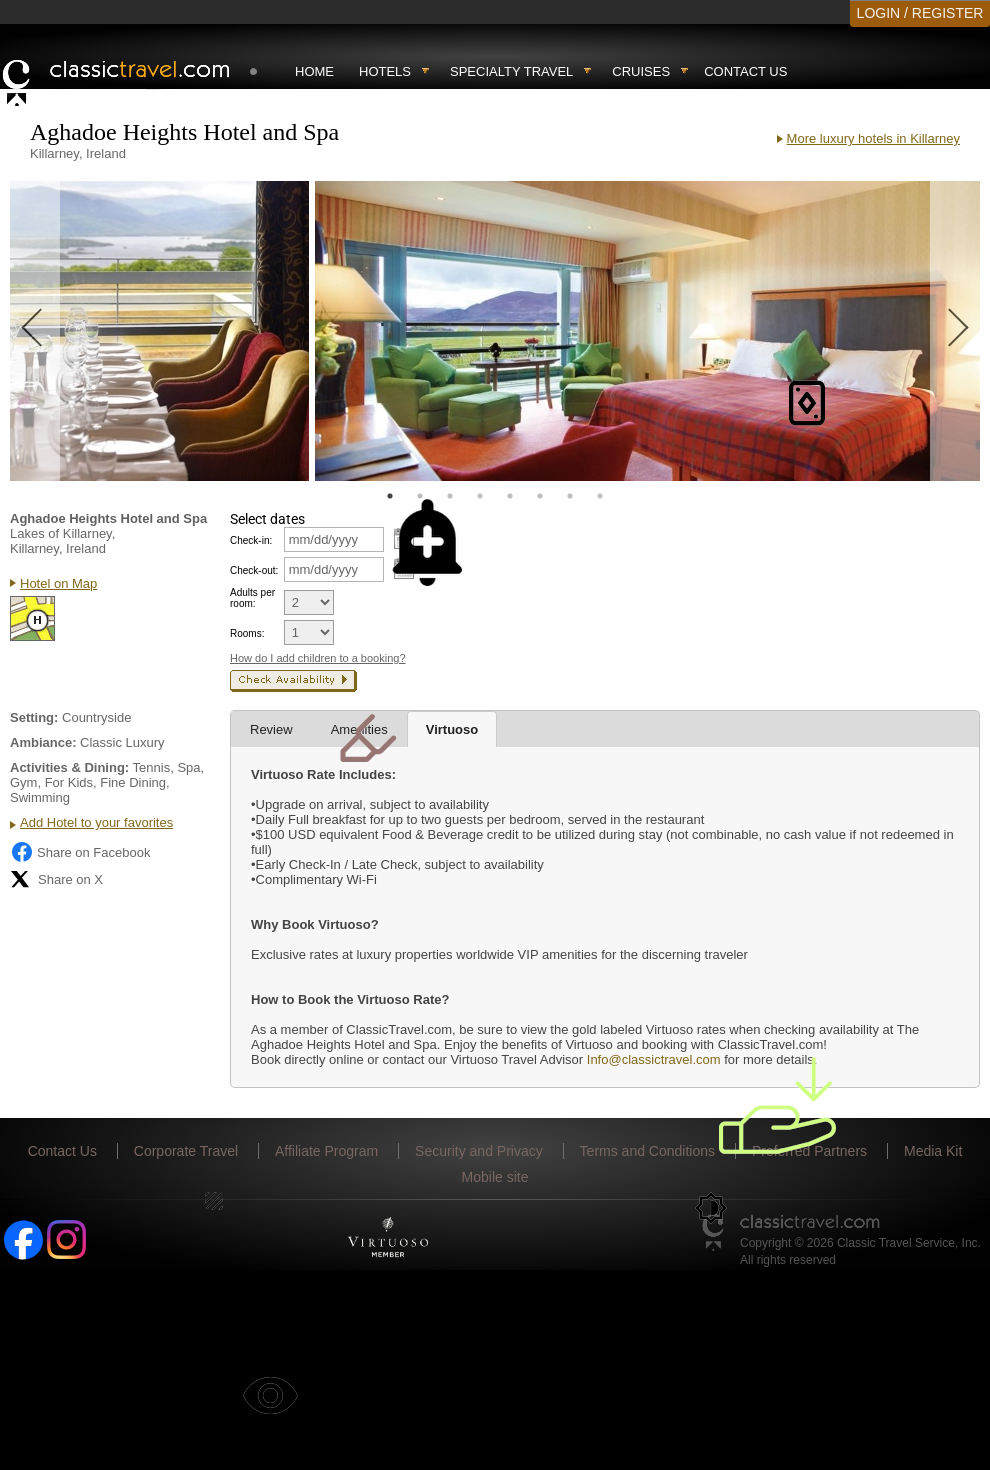  I want to click on adjust screen brightness settings, so click(711, 1208).